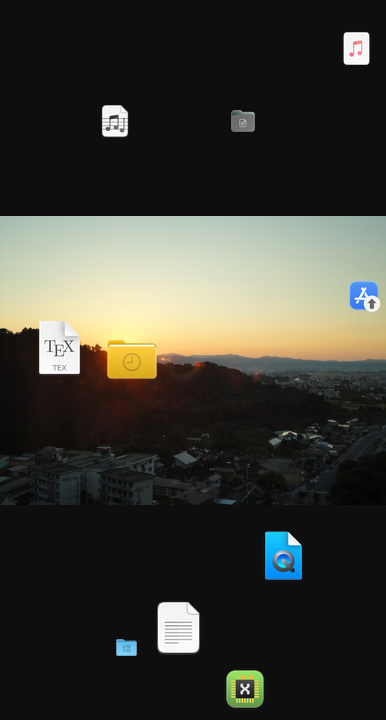 The width and height of the screenshot is (386, 720). Describe the element at coordinates (115, 121) in the screenshot. I see `open a lilypond music notation file` at that location.